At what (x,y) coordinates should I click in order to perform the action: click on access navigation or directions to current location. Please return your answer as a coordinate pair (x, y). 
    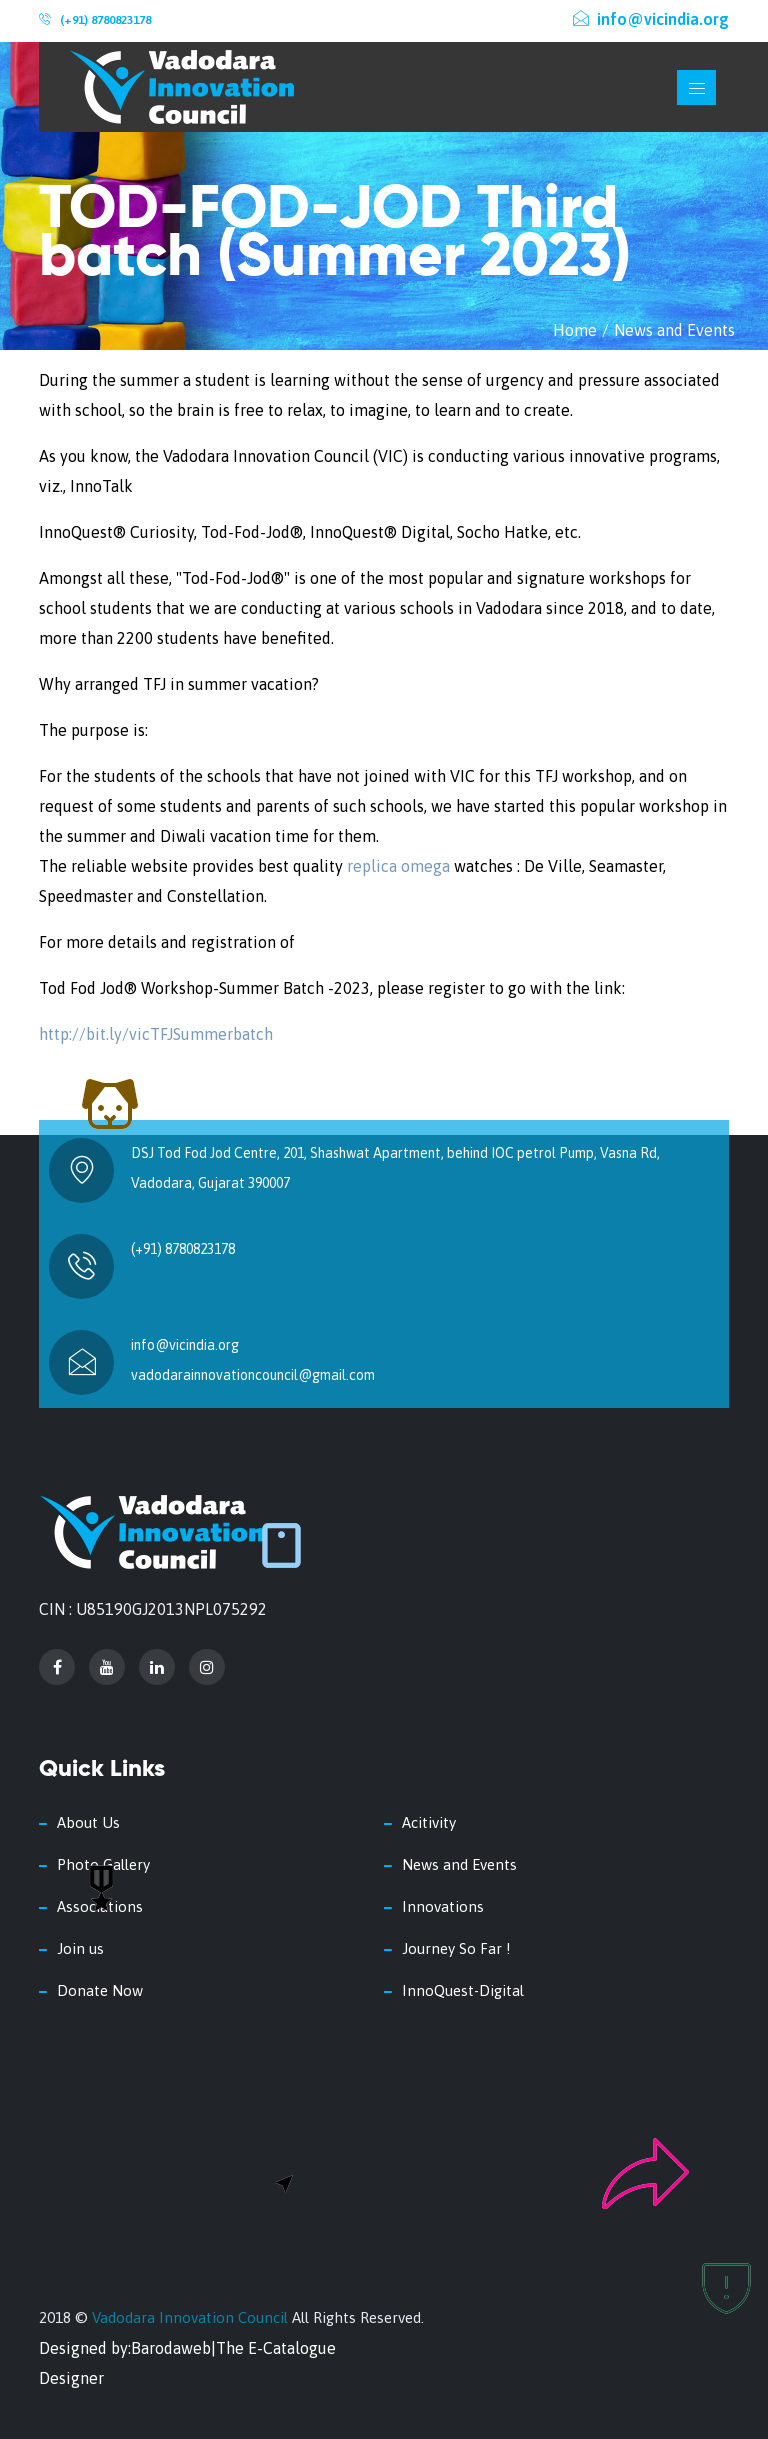
    Looking at the image, I should click on (284, 2183).